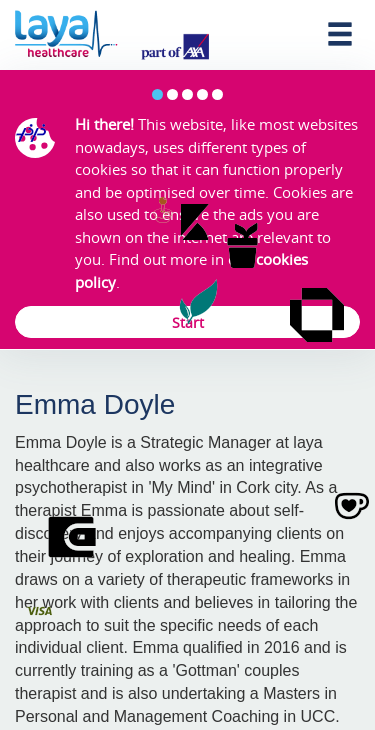 The width and height of the screenshot is (375, 730). What do you see at coordinates (31, 133) in the screenshot?
I see `PaddlePaddle deep learning framework logo` at bounding box center [31, 133].